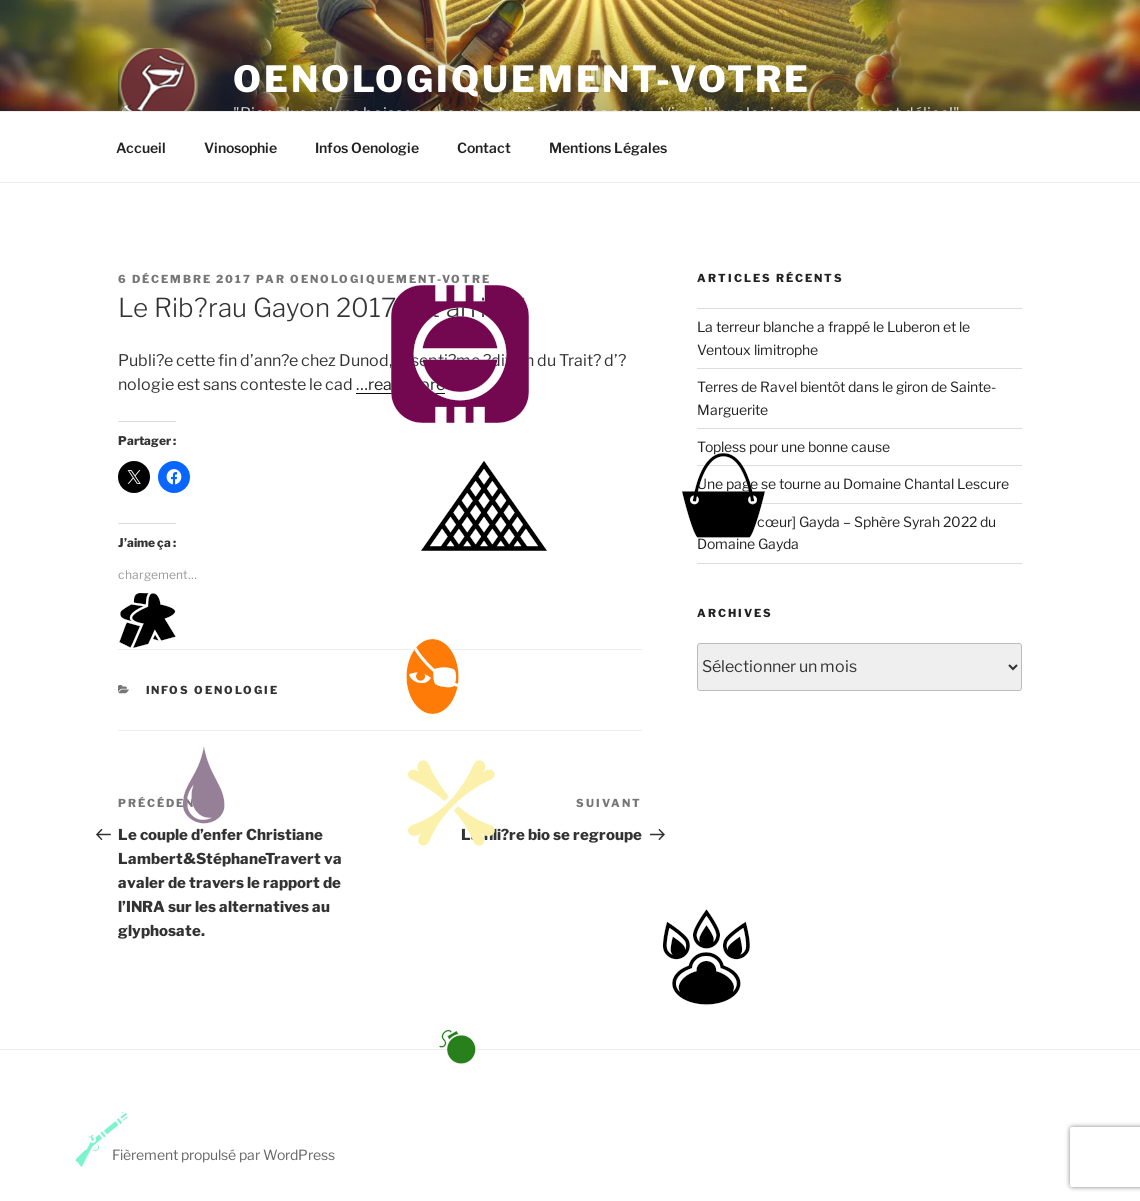 This screenshot has width=1140, height=1201. I want to click on access pet-related features or settings, so click(706, 957).